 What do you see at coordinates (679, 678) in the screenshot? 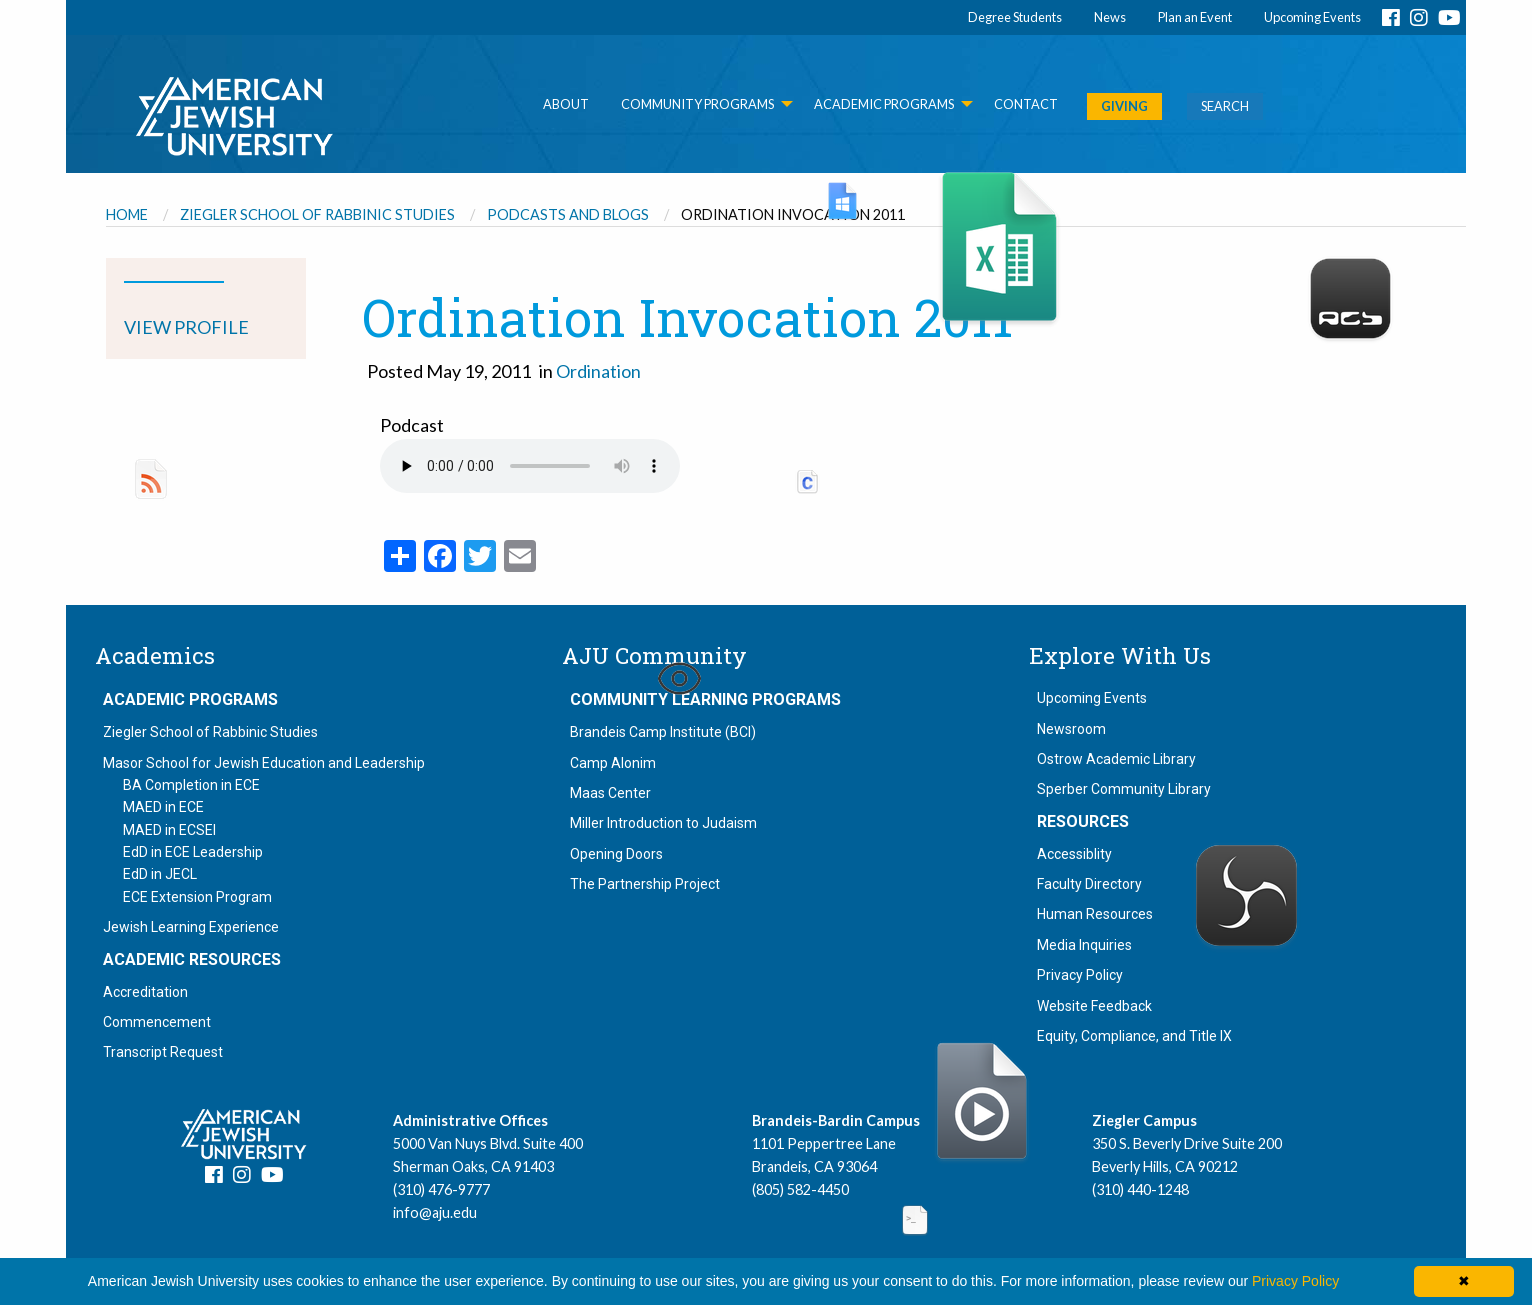
I see `access display settings` at bounding box center [679, 678].